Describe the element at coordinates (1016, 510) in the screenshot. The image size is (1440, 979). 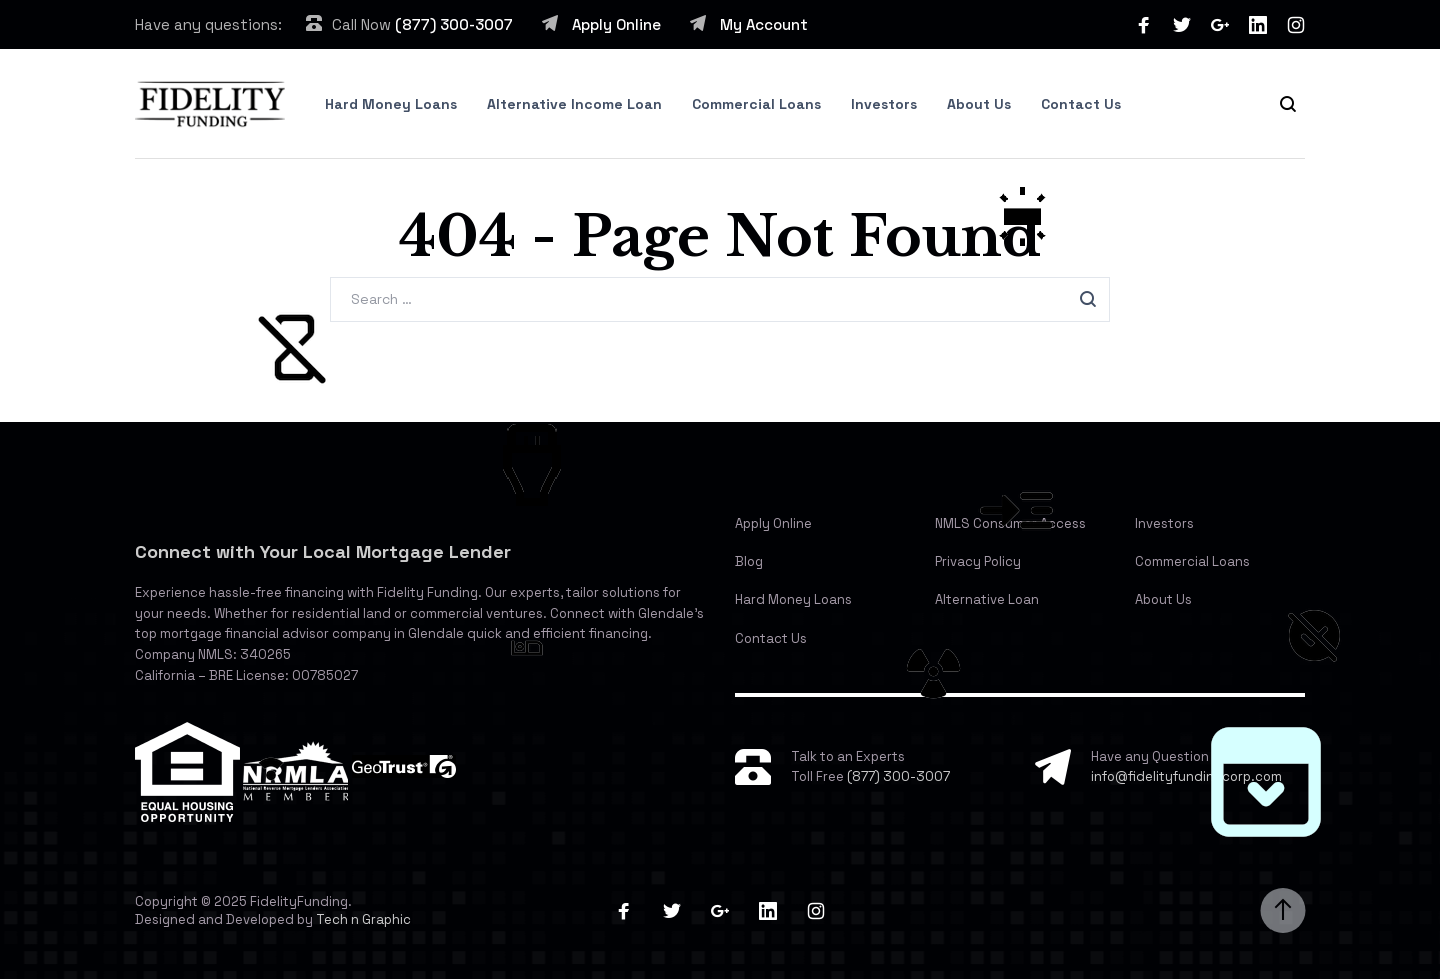
I see `expand to read more content` at that location.